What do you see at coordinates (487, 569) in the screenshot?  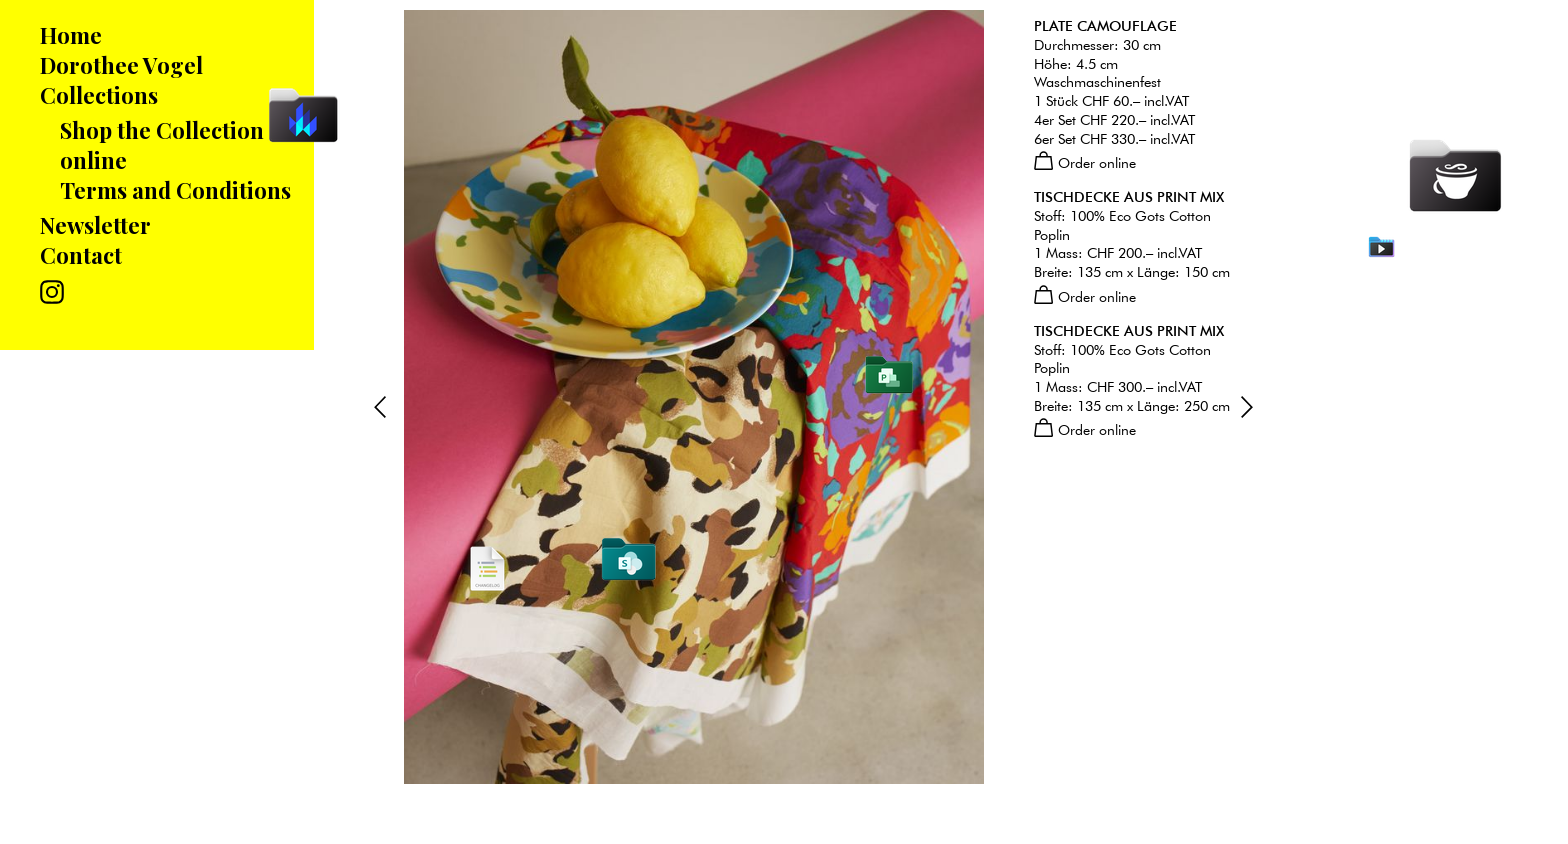 I see `changelog text file` at bounding box center [487, 569].